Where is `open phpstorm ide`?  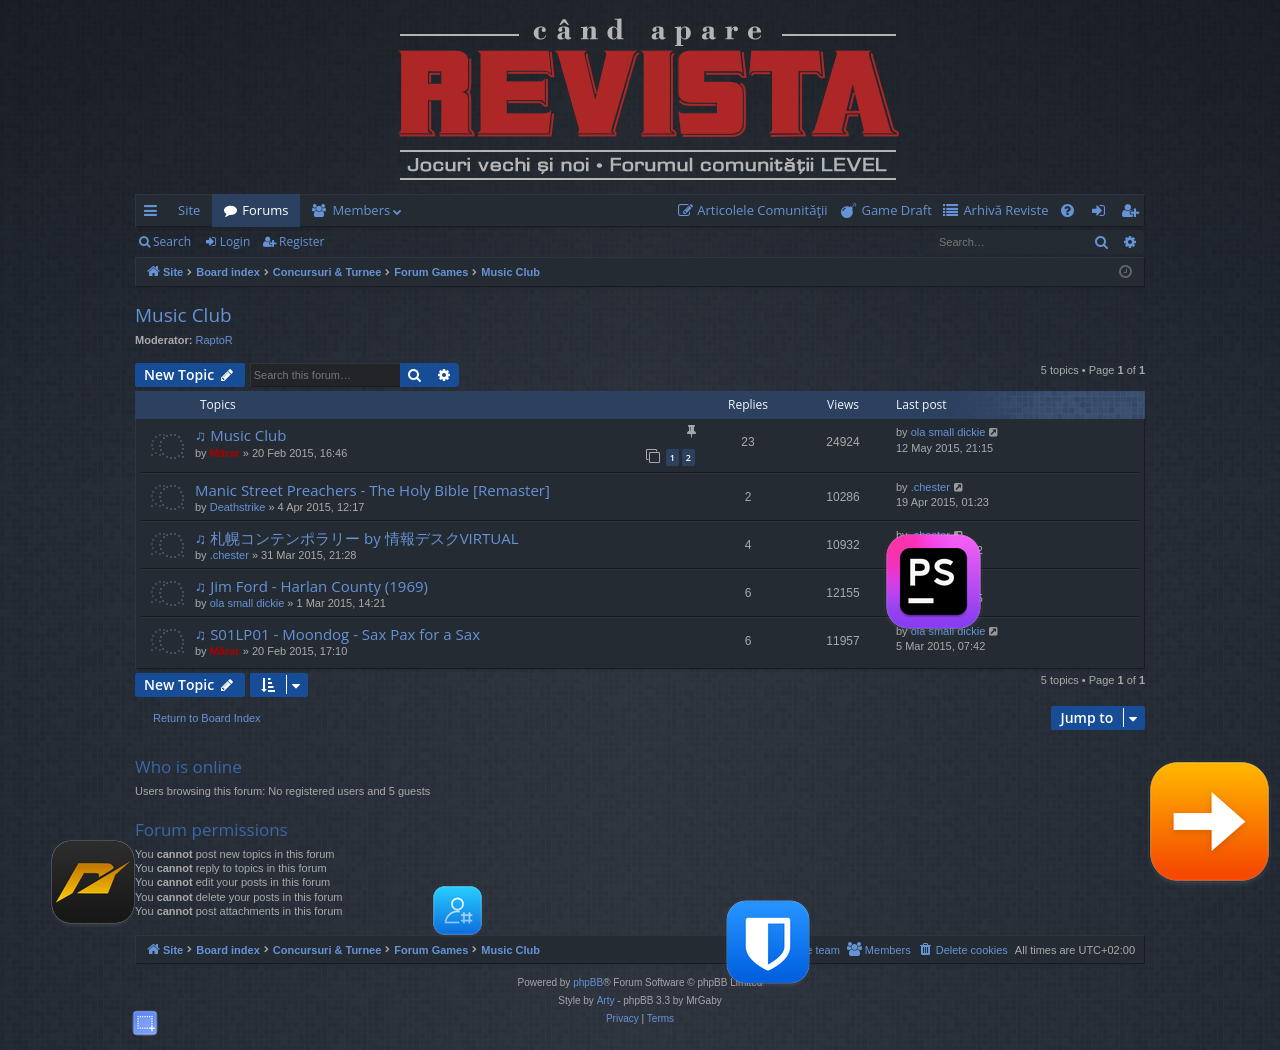 open phpstorm ide is located at coordinates (933, 581).